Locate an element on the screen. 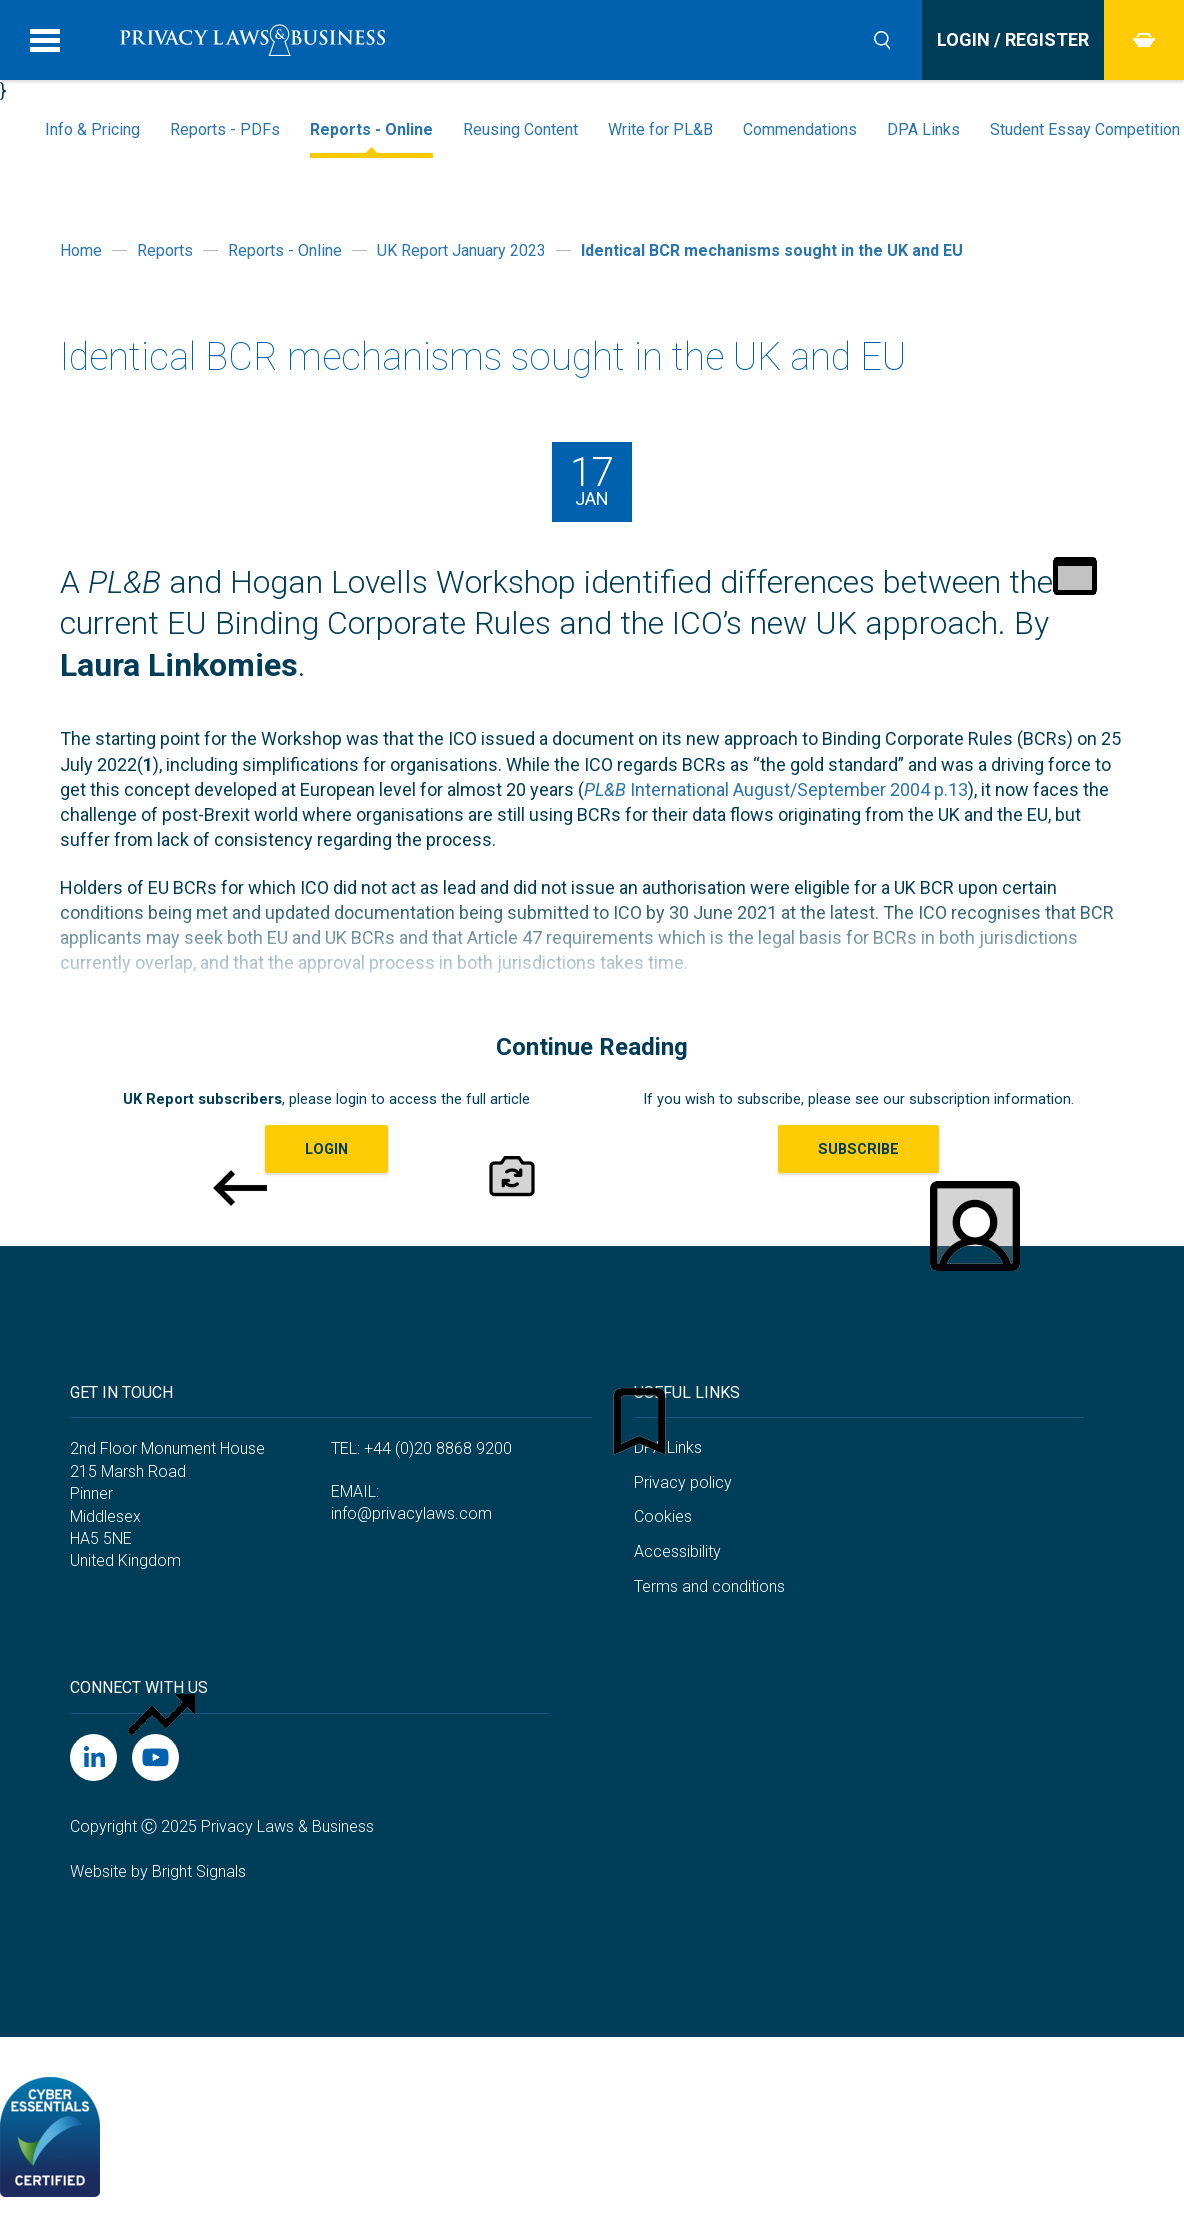 The image size is (1184, 2239). go back to the previous screen is located at coordinates (240, 1188).